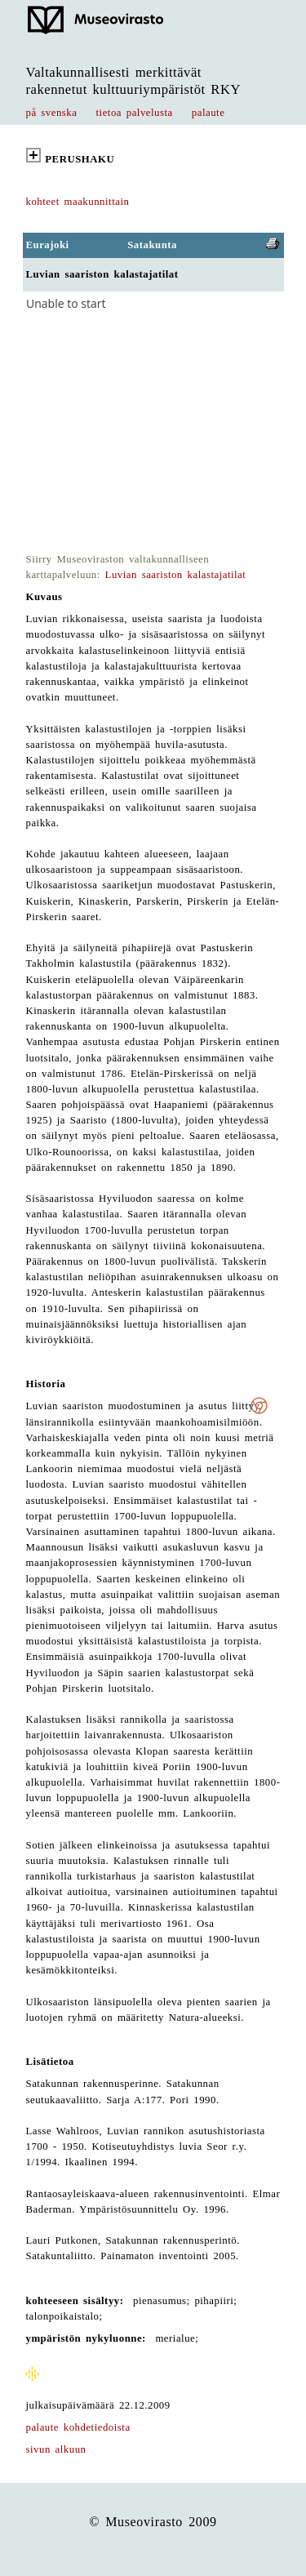  I want to click on open Google Chrome browser, so click(259, 1405).